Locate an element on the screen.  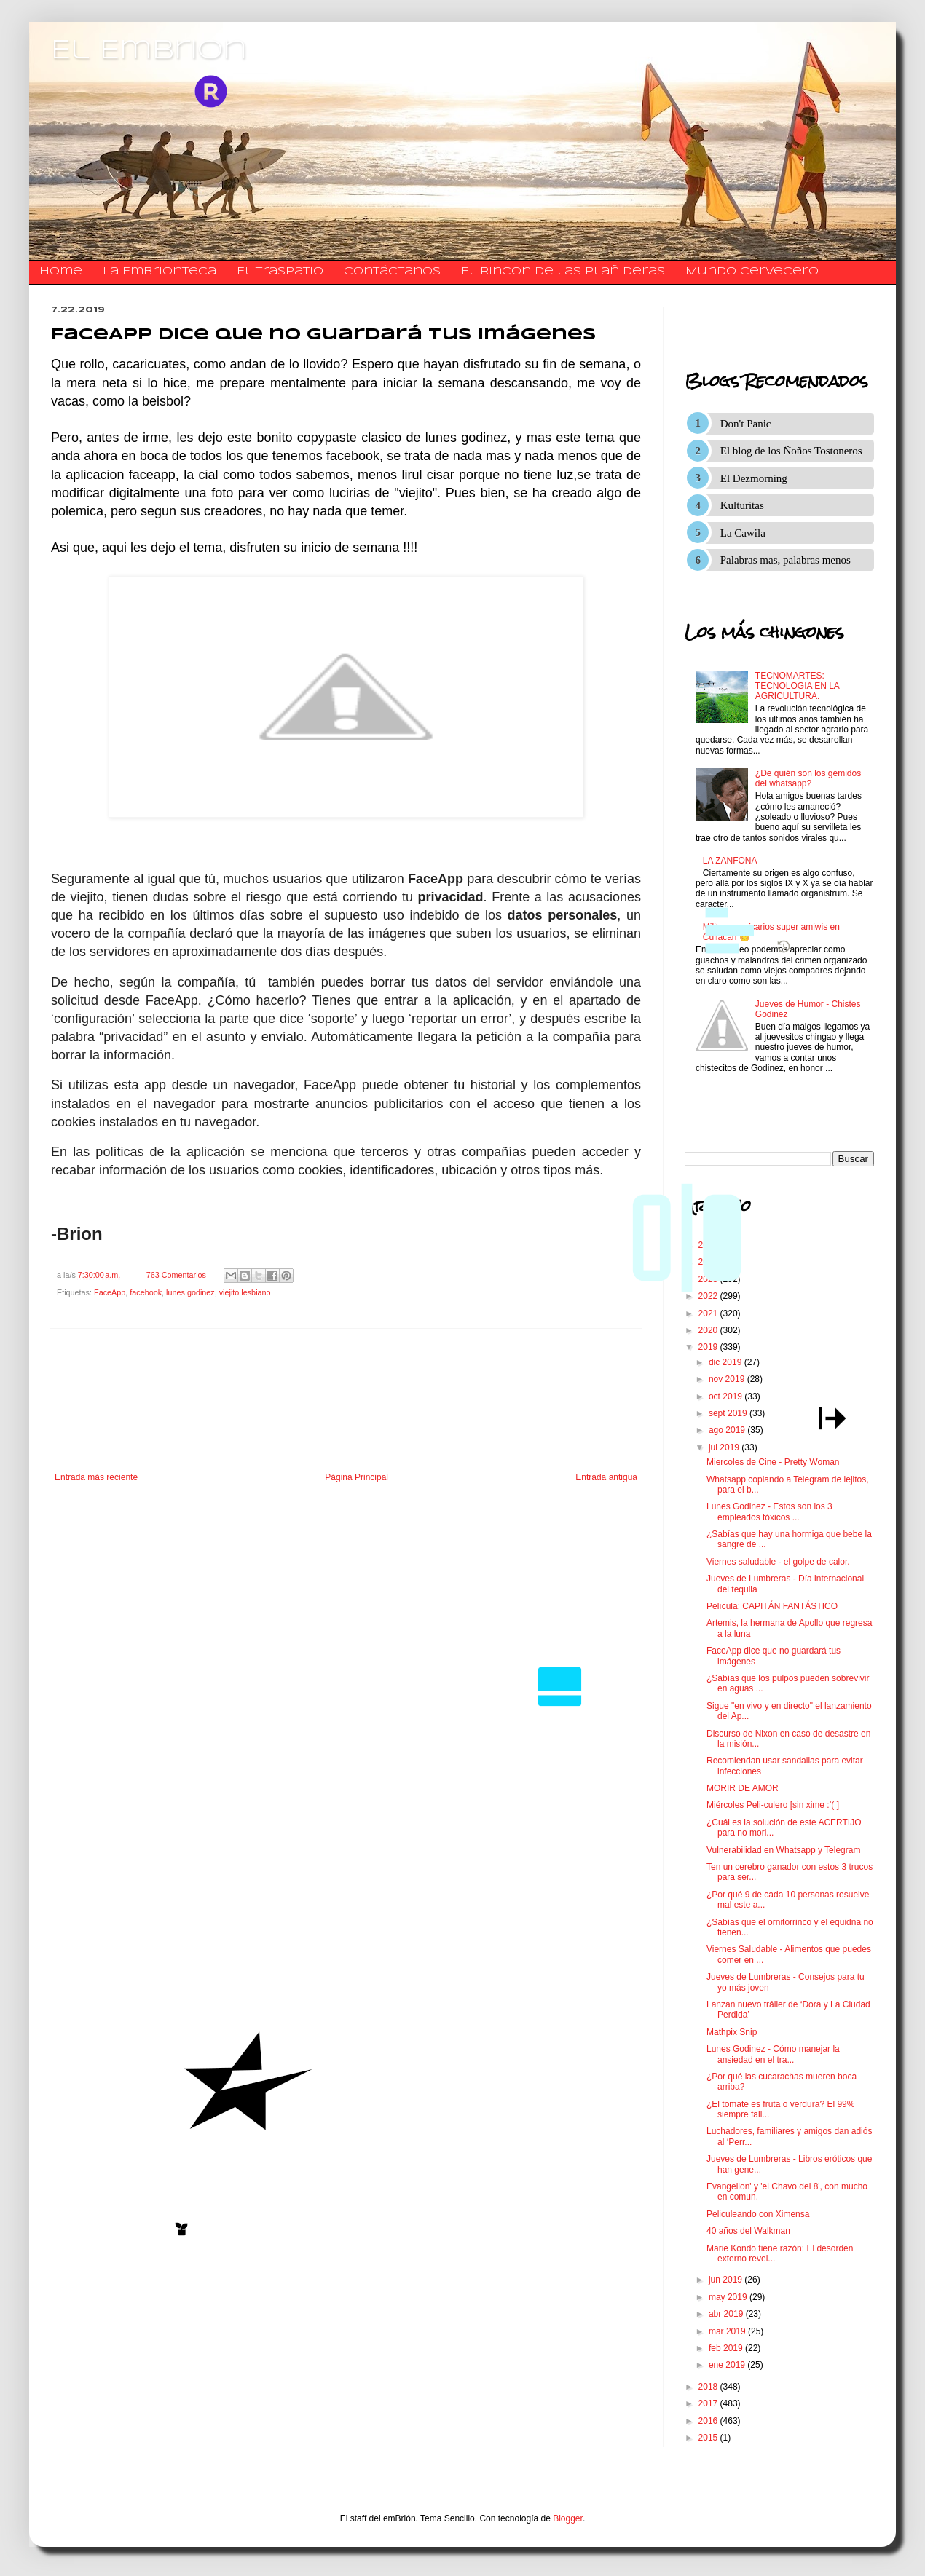
access plant care or gardening features is located at coordinates (181, 2229).